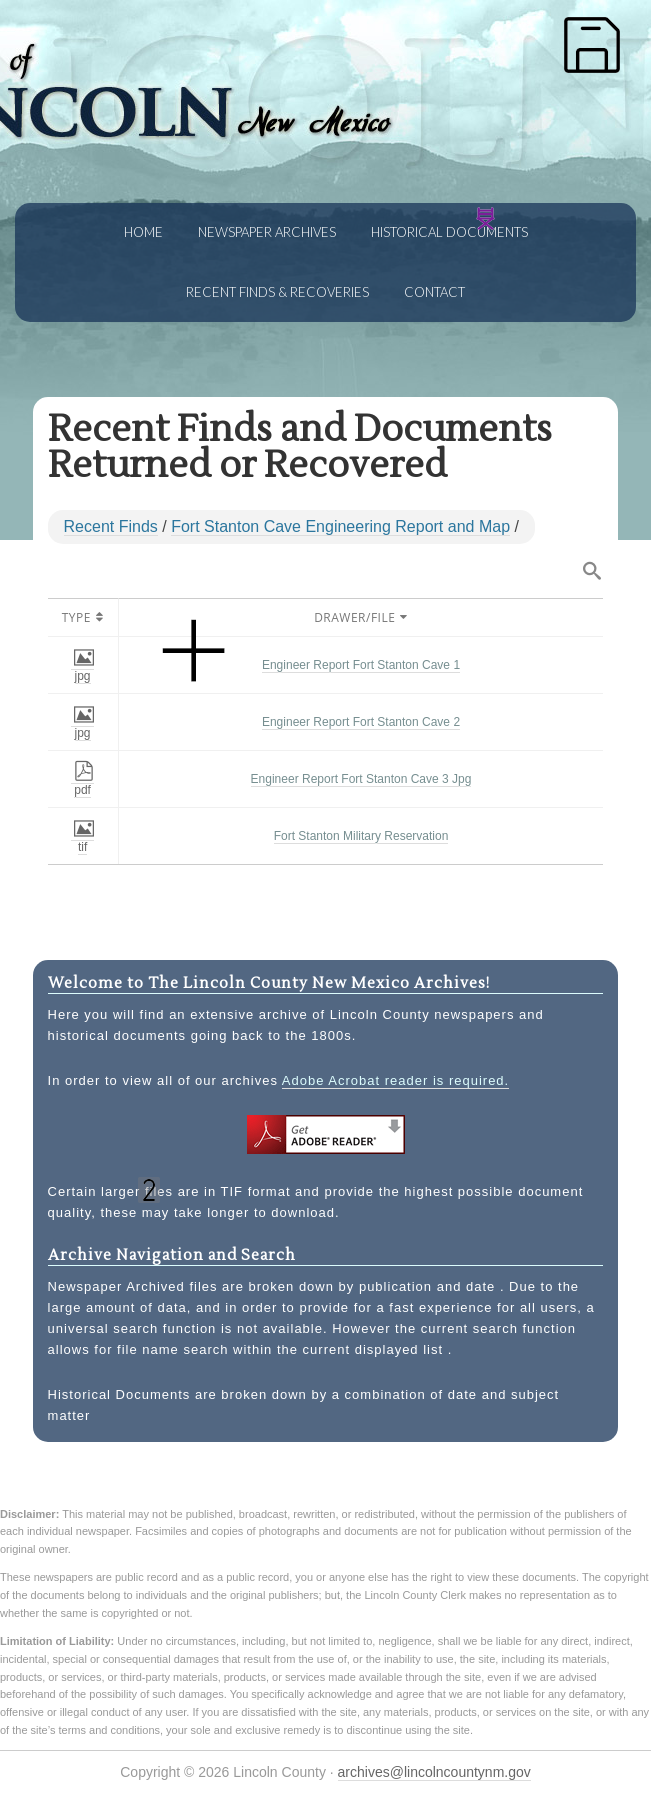  Describe the element at coordinates (485, 218) in the screenshot. I see `access director or filmmaker tools` at that location.